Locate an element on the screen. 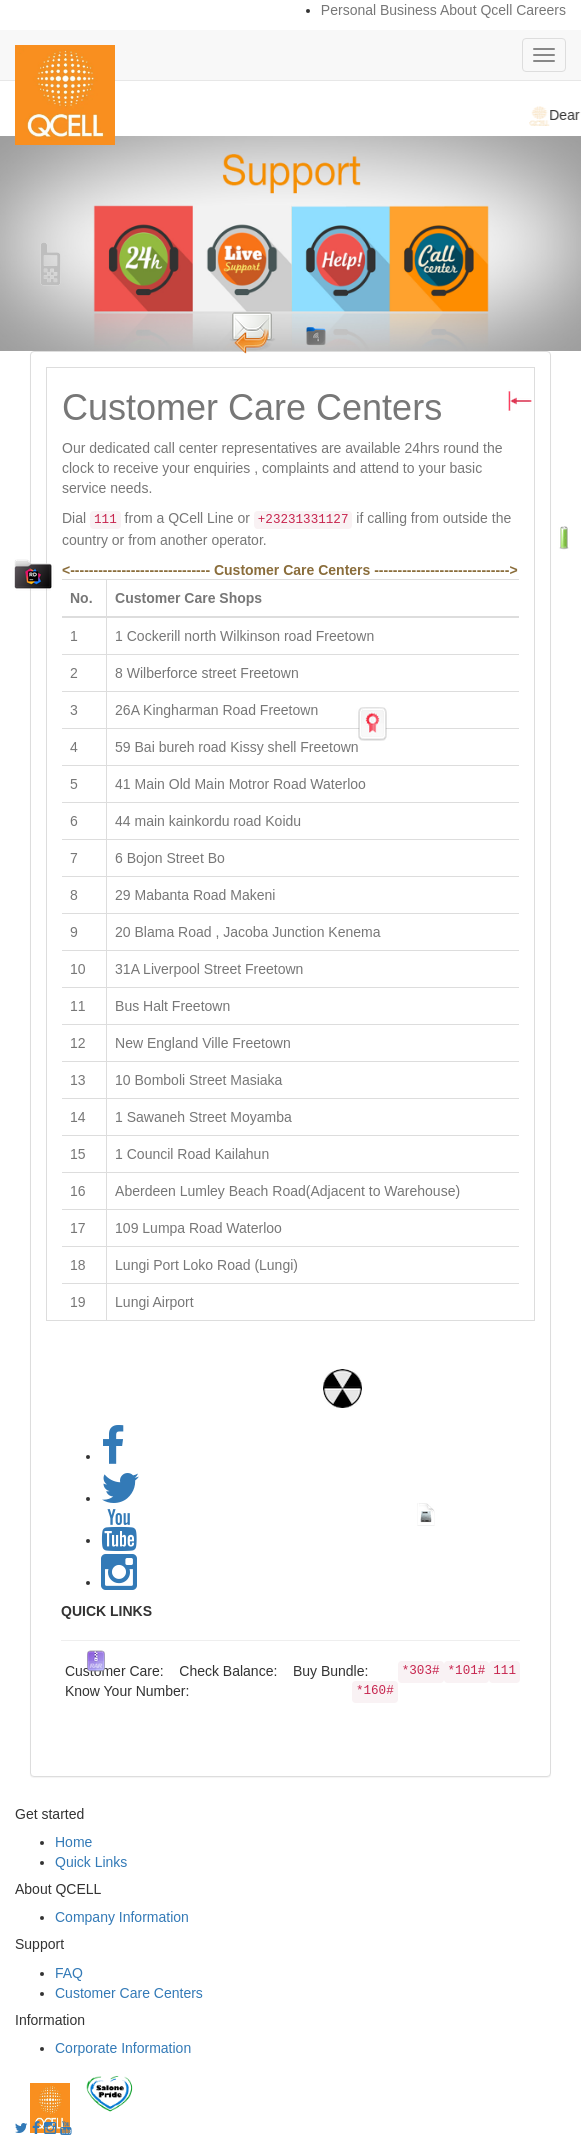 This screenshot has height=2138, width=581. mount a disk image file is located at coordinates (426, 1515).